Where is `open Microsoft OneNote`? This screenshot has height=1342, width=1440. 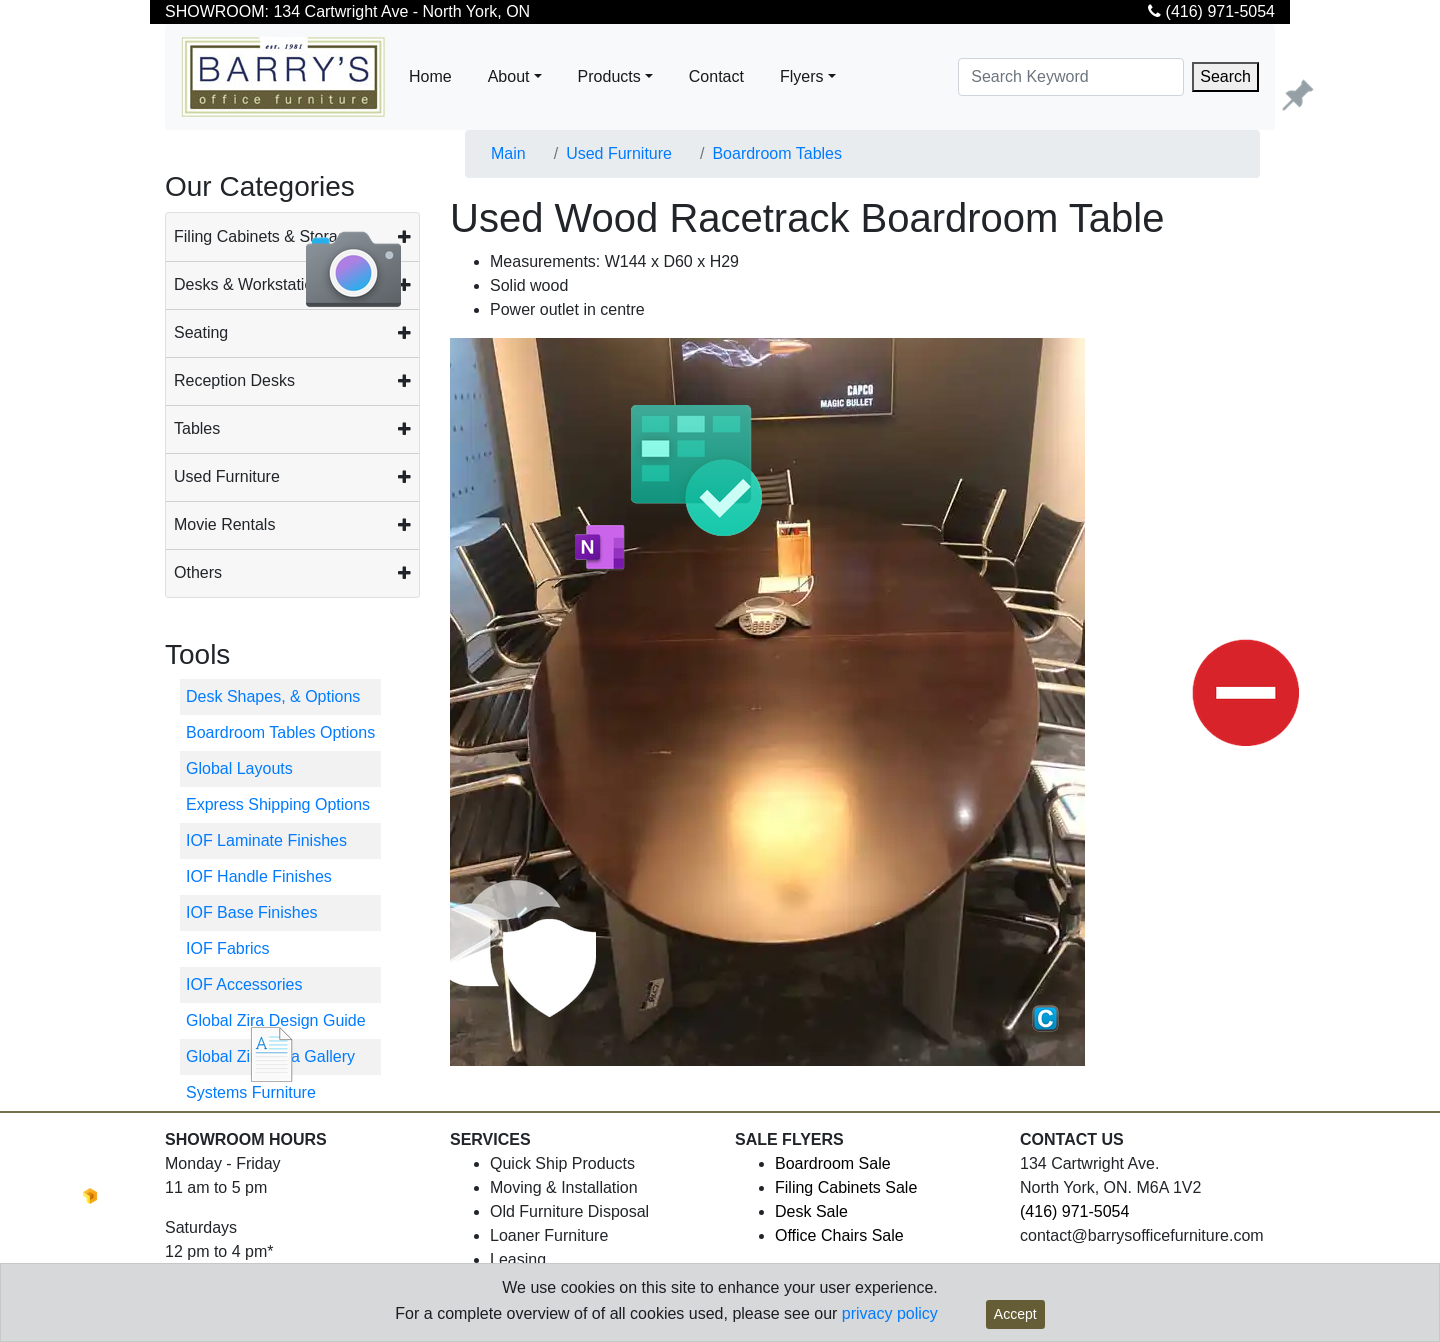 open Microsoft OneNote is located at coordinates (600, 547).